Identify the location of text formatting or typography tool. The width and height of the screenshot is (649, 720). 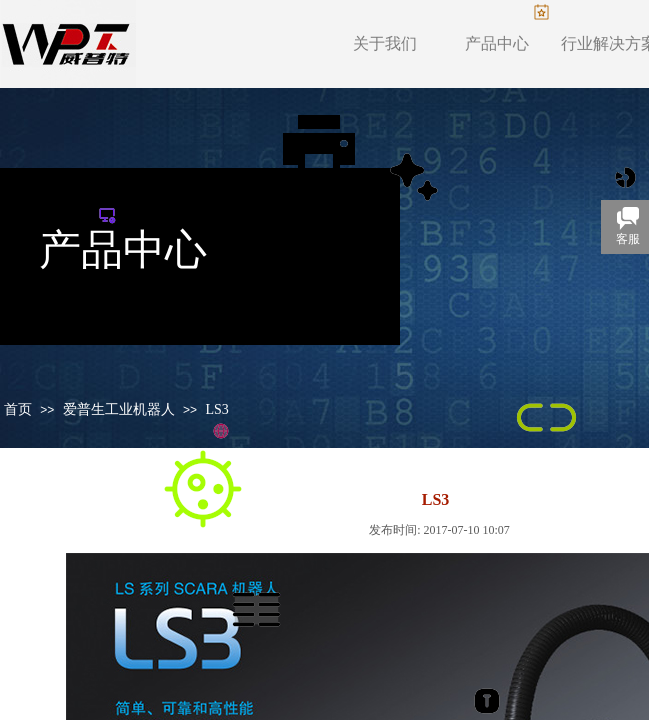
(487, 701).